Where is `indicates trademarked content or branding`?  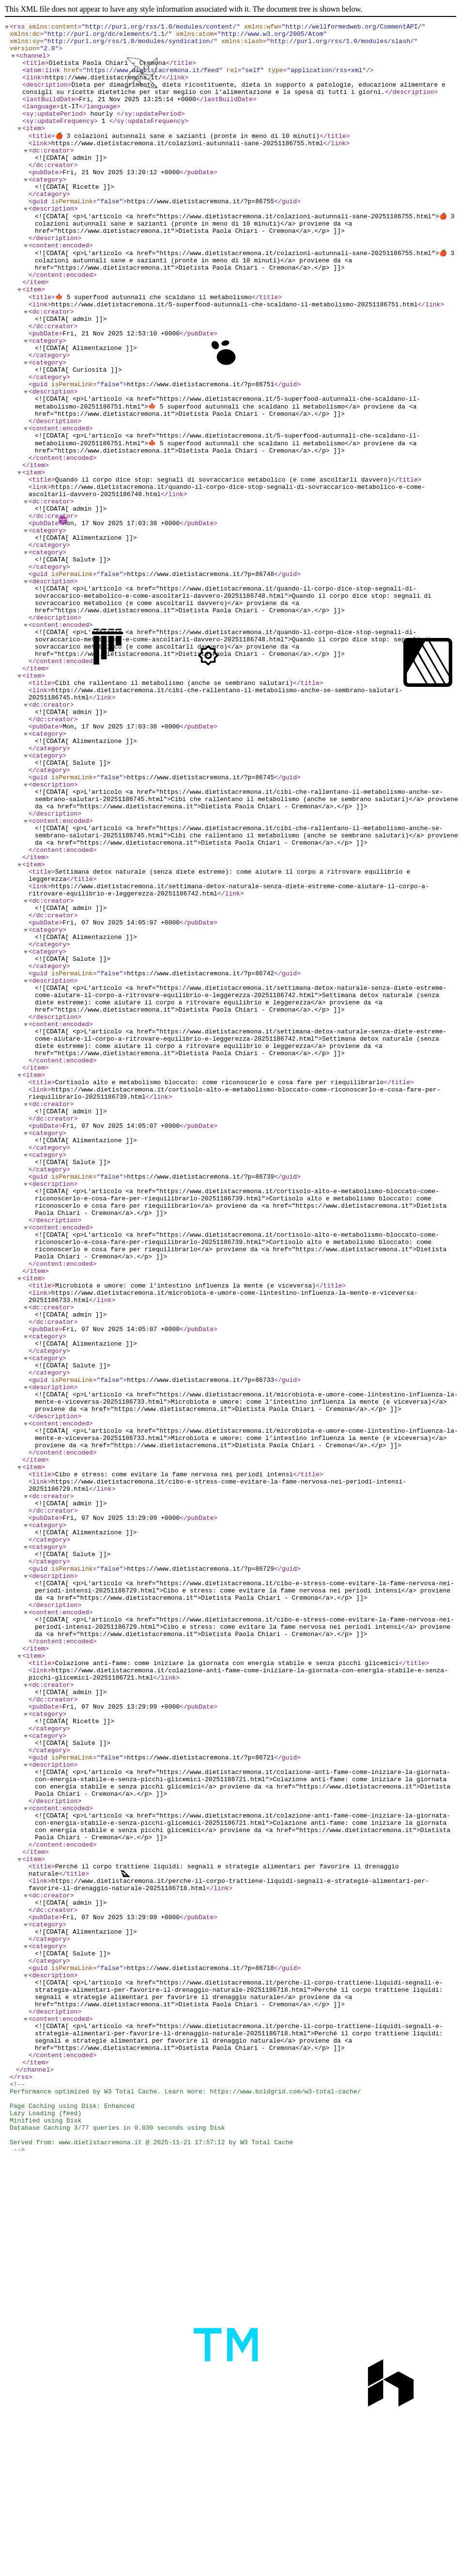
indicates trademarked content or branding is located at coordinates (227, 2345).